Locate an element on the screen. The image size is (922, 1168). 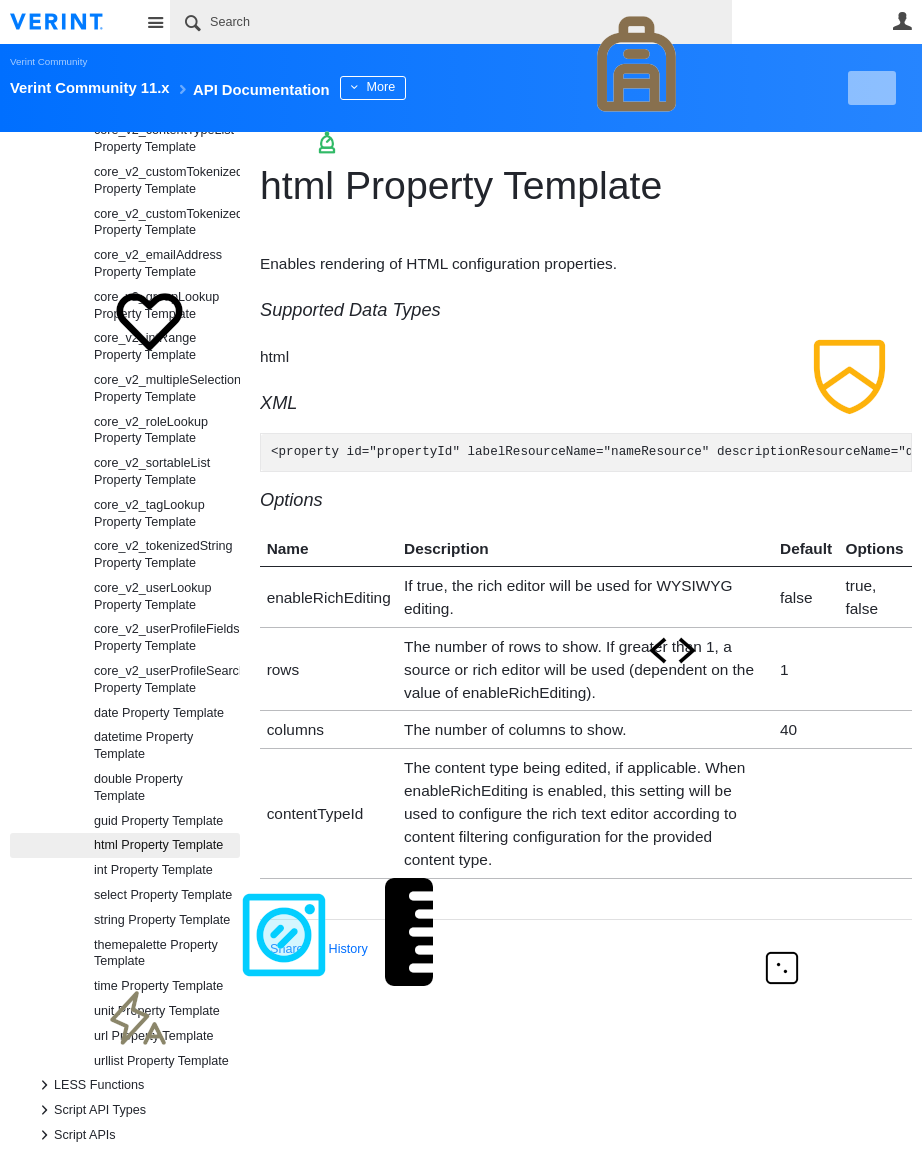
access laundry or appliance settings is located at coordinates (284, 935).